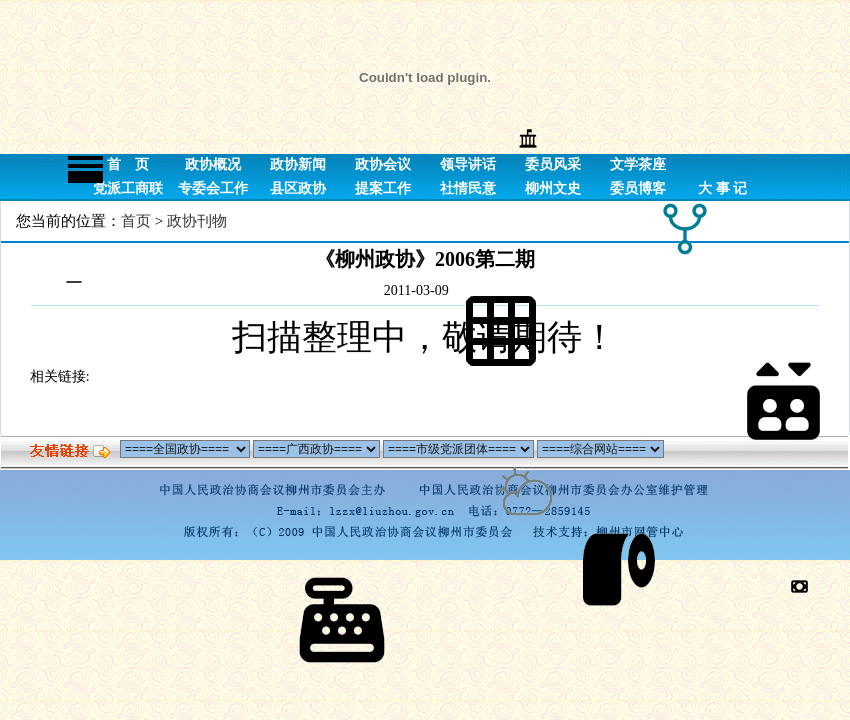 This screenshot has width=850, height=720. Describe the element at coordinates (85, 169) in the screenshot. I see `split view horizontally` at that location.